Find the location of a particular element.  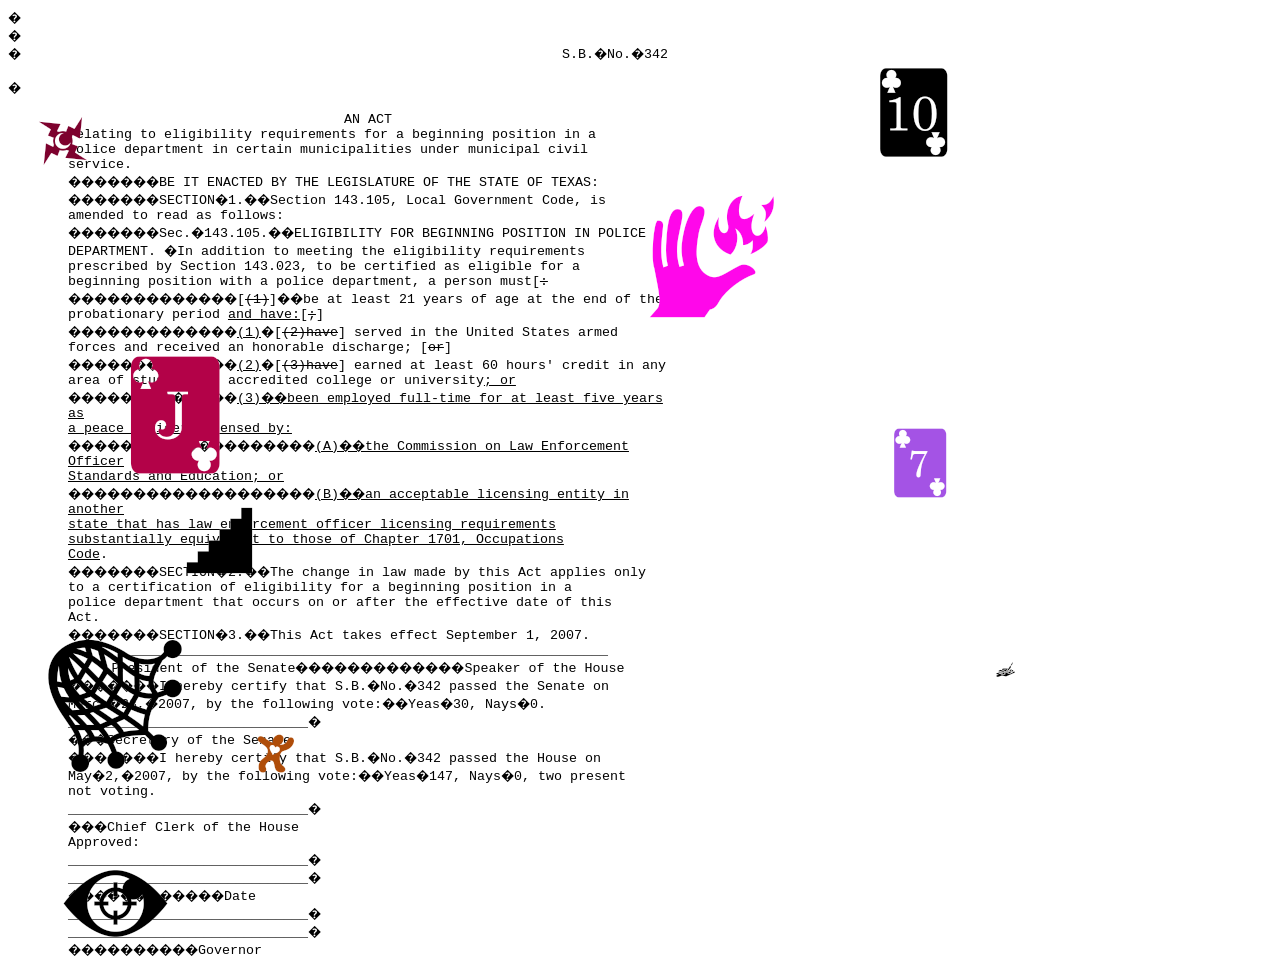

navigate to stairs or stairwell is located at coordinates (219, 540).